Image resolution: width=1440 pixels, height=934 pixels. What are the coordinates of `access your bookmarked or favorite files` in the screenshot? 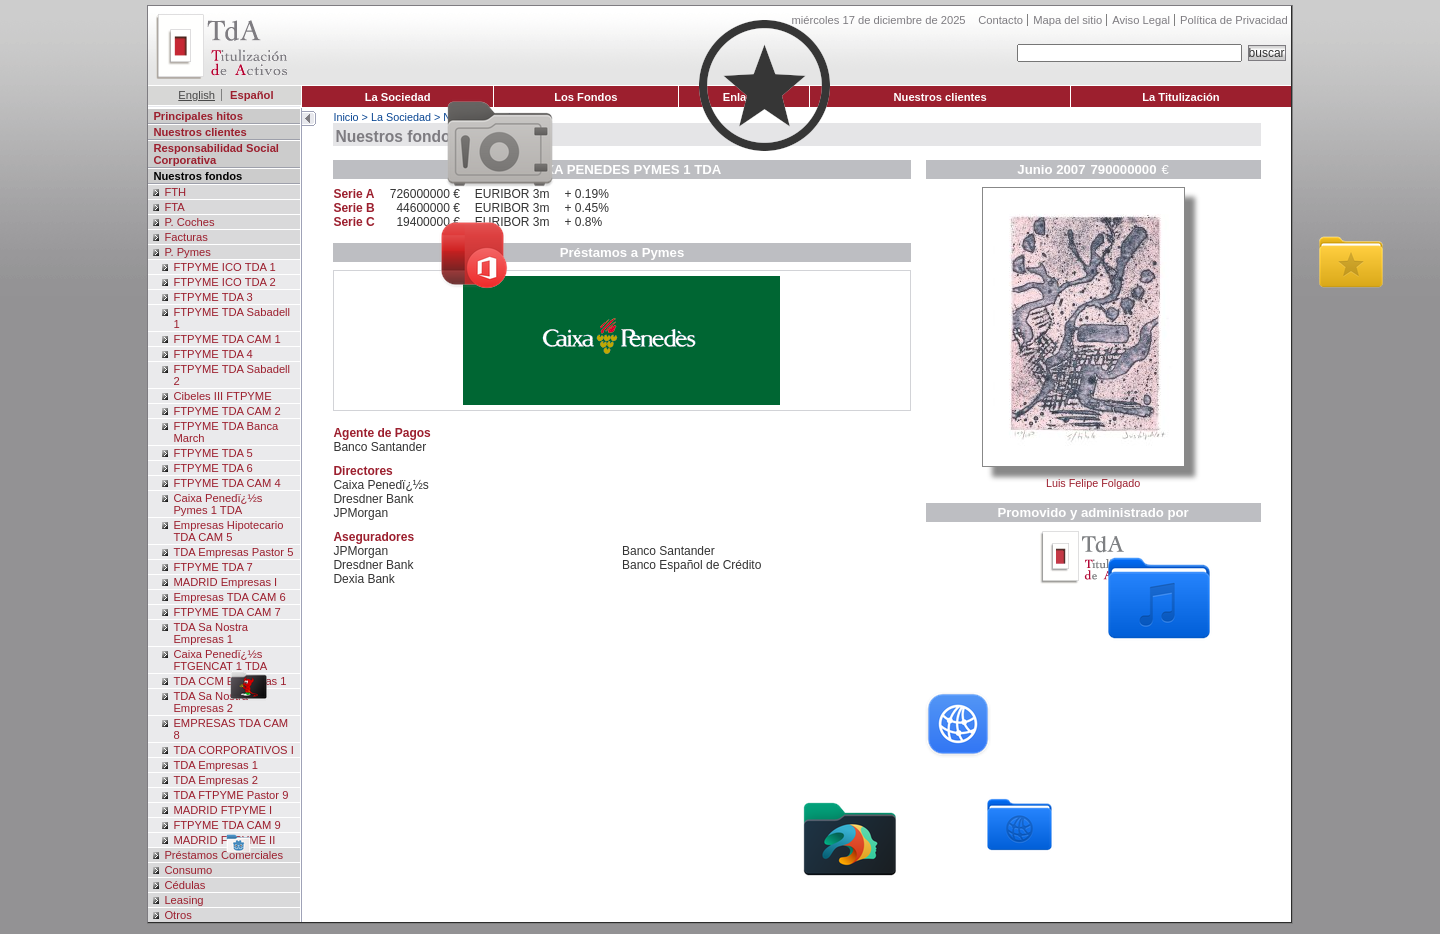 It's located at (1351, 262).